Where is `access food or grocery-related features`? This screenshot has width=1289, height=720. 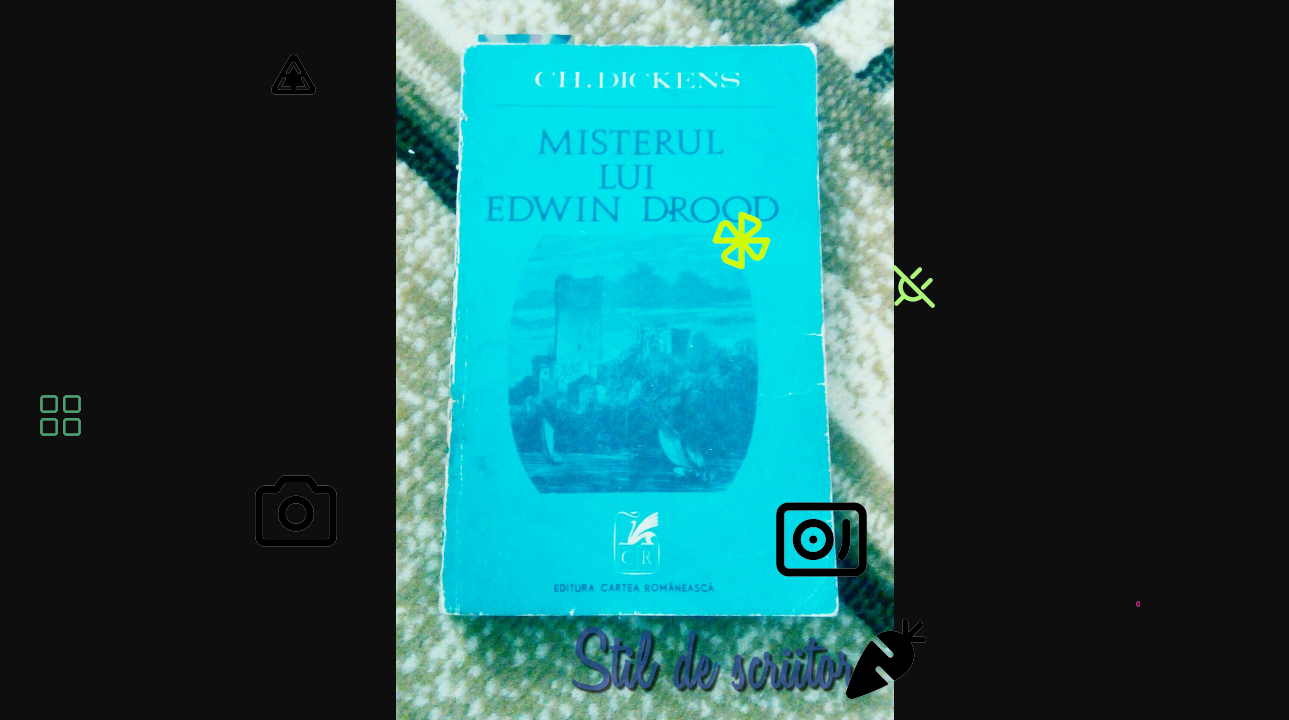 access food or grocery-related features is located at coordinates (884, 660).